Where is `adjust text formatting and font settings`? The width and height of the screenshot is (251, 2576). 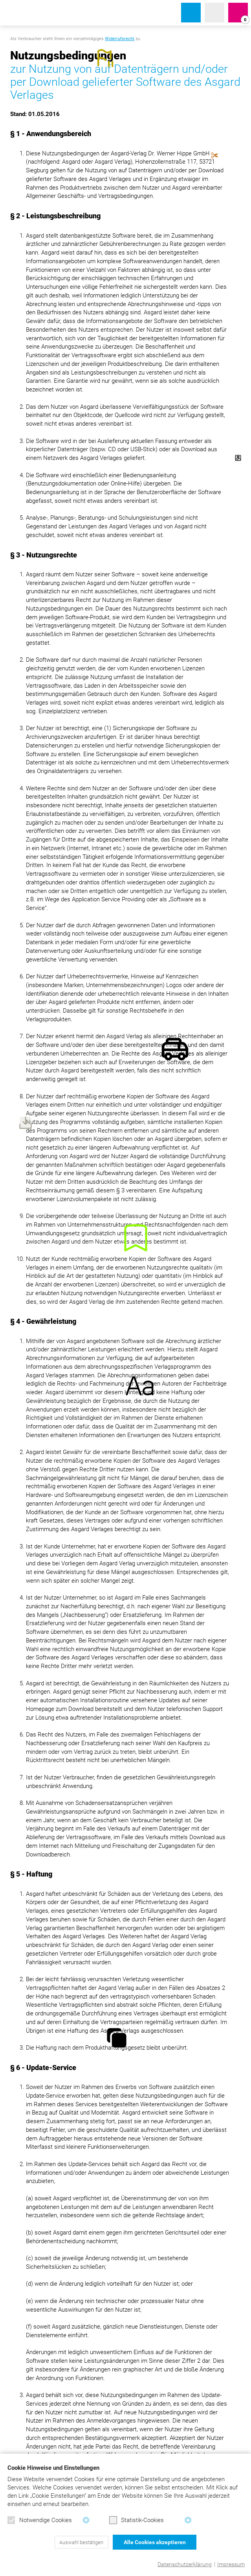
adjust text formatting and font settings is located at coordinates (139, 1386).